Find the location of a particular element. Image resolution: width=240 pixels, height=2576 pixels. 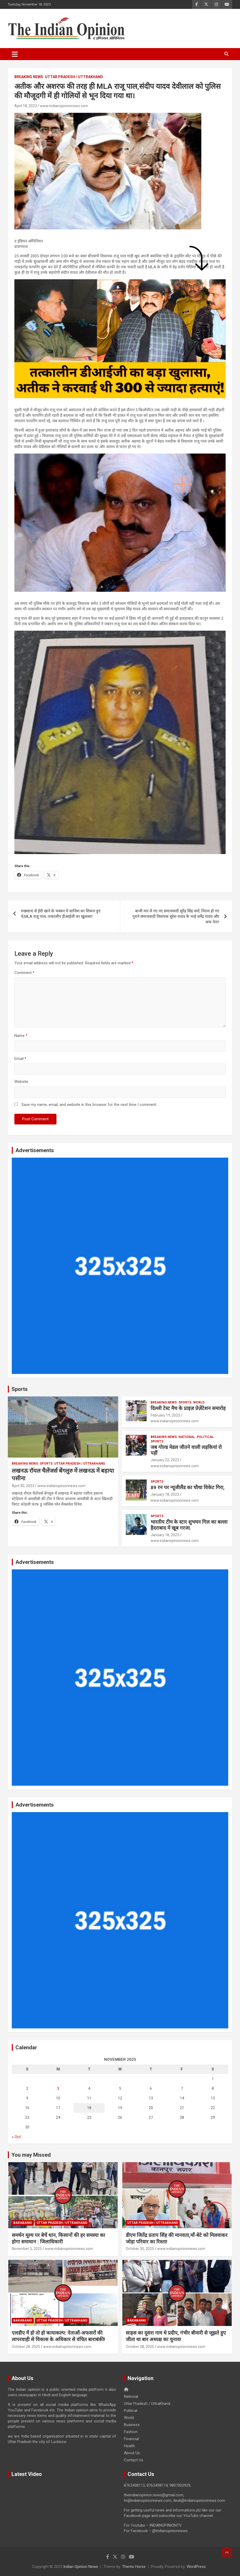

redirect content or flow downward is located at coordinates (199, 258).